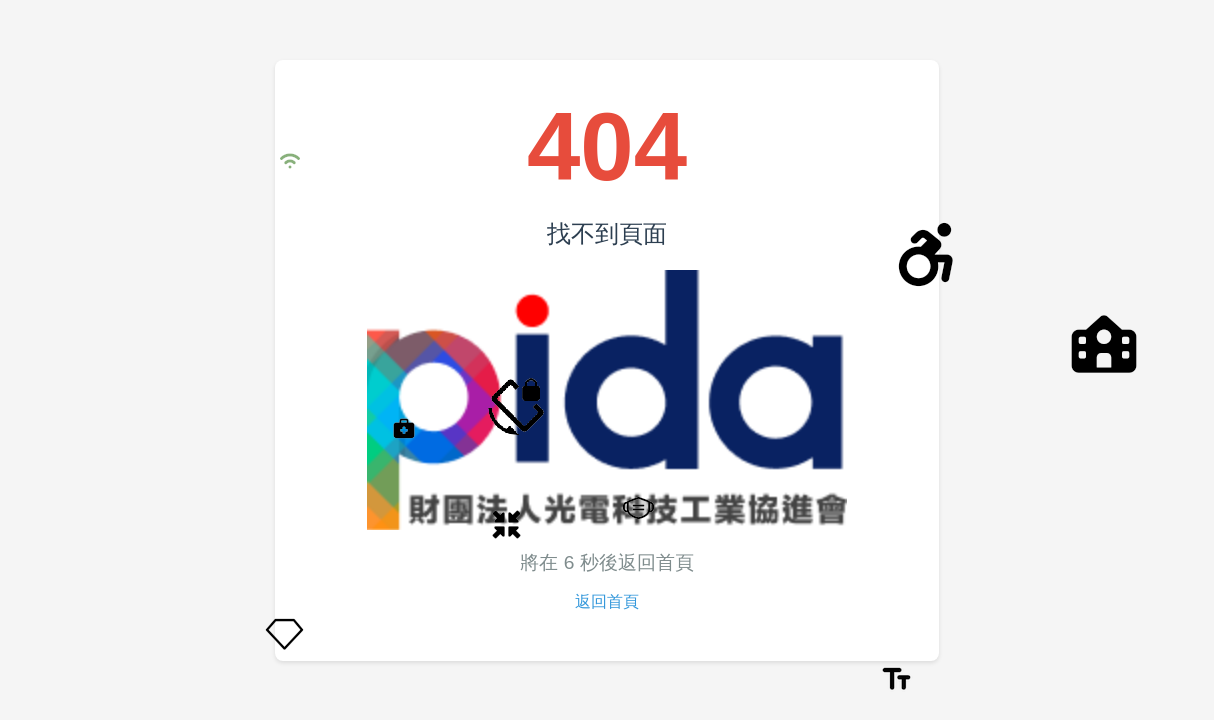  What do you see at coordinates (638, 508) in the screenshot?
I see `health and safety guidelines or requirements` at bounding box center [638, 508].